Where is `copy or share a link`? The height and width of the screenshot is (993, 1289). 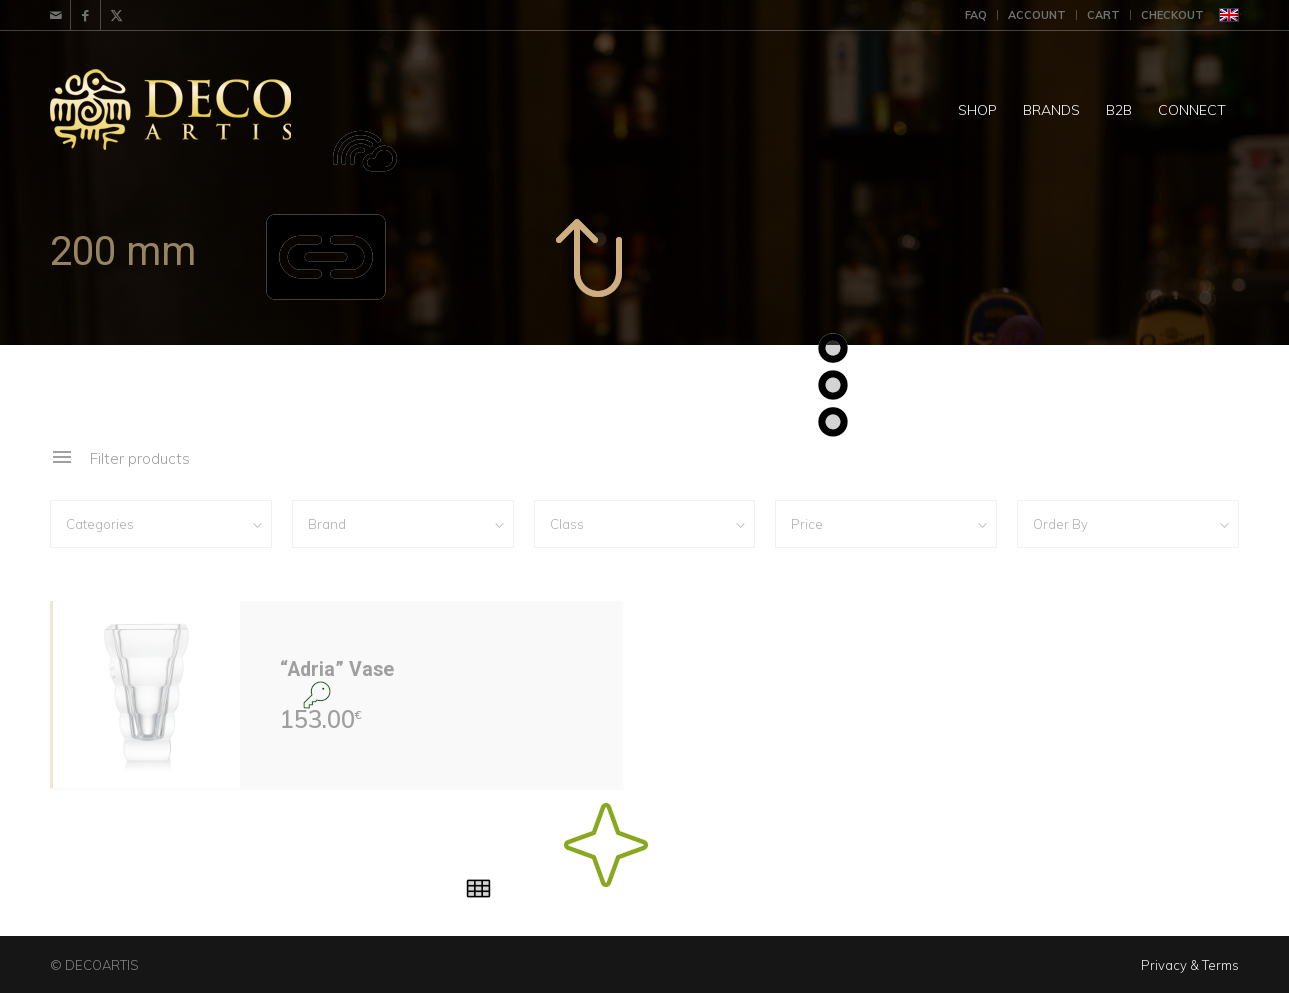
copy or share a link is located at coordinates (326, 257).